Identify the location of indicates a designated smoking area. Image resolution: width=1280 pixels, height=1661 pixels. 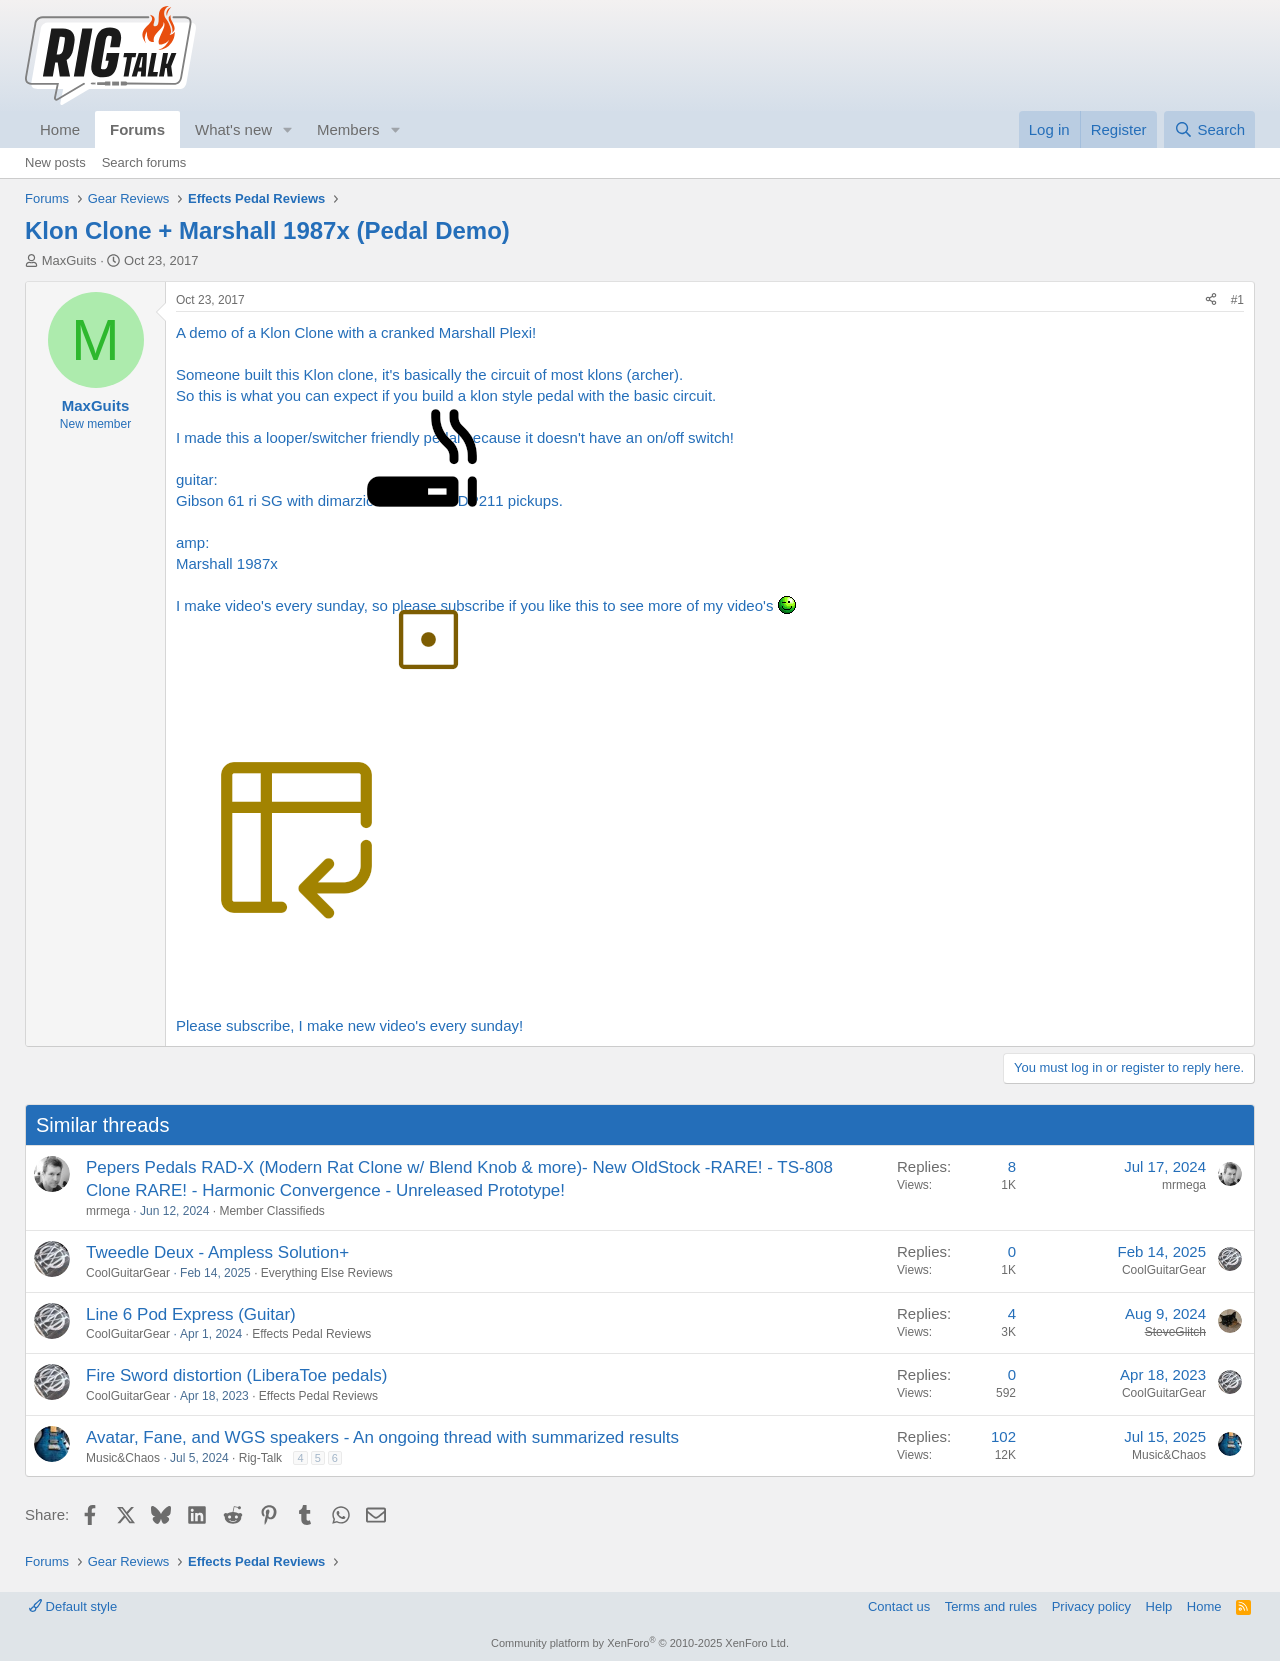
(422, 458).